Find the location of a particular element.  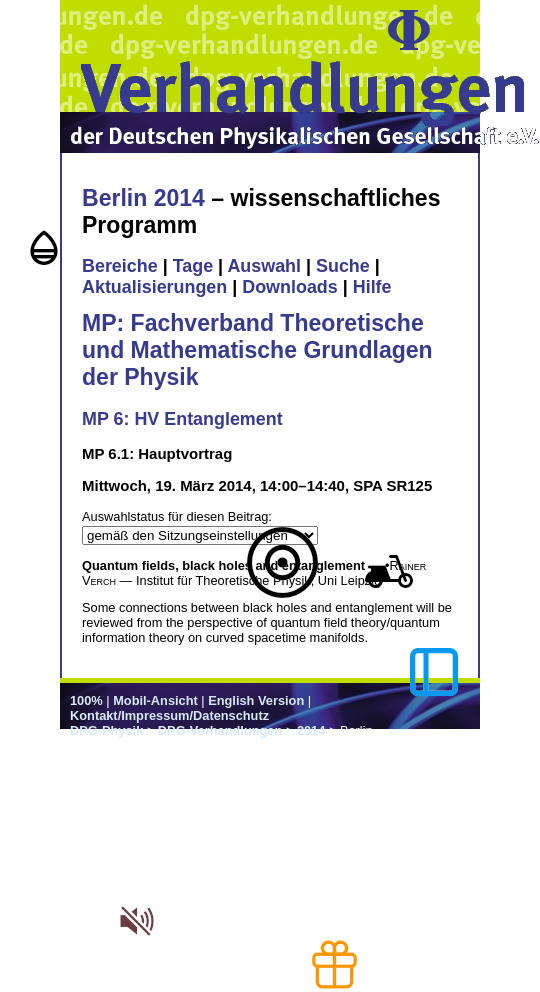

select moped or scooter delivery is located at coordinates (389, 573).